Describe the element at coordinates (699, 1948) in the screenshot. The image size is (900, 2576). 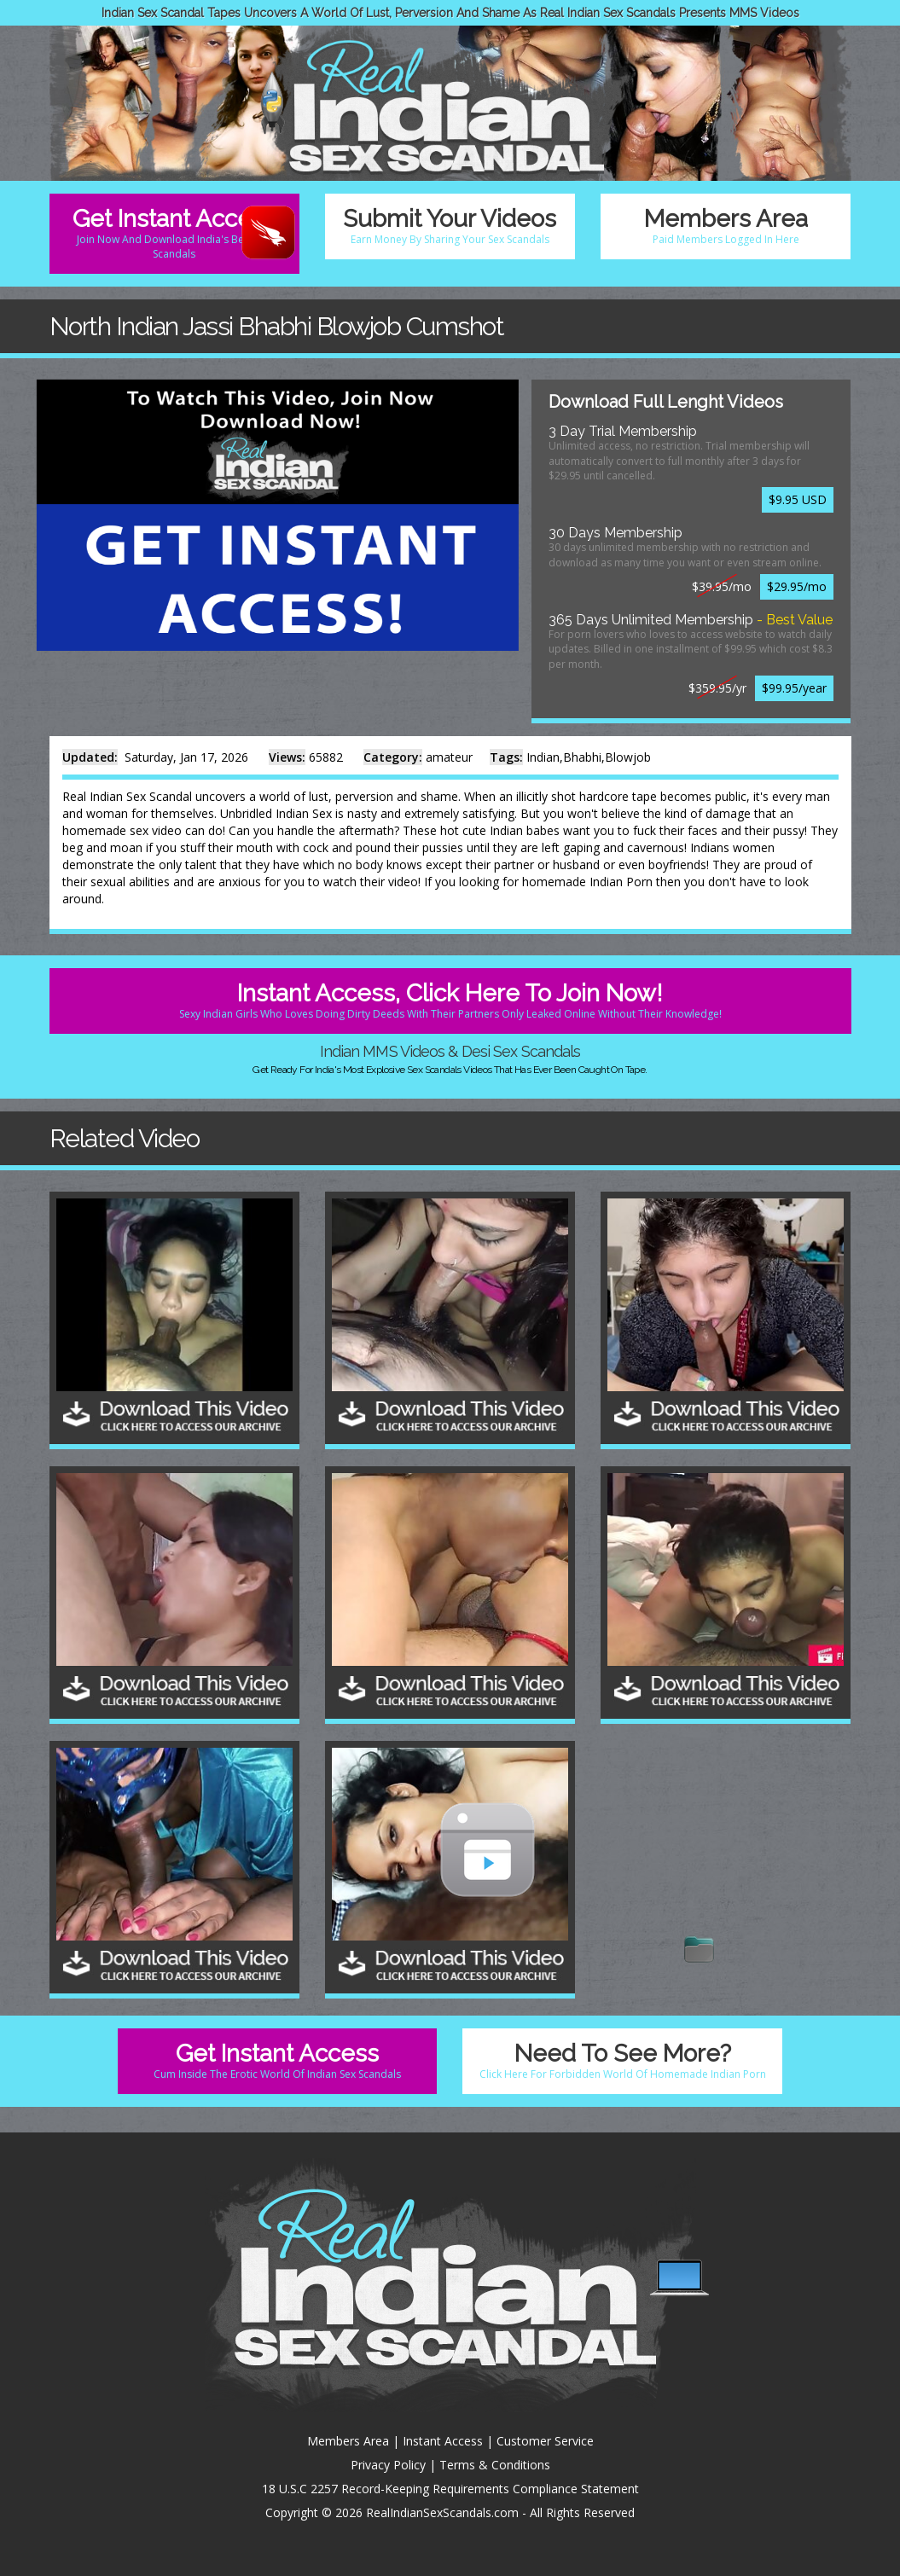
I see `indicates a valid drop target for moving files into this folder` at that location.